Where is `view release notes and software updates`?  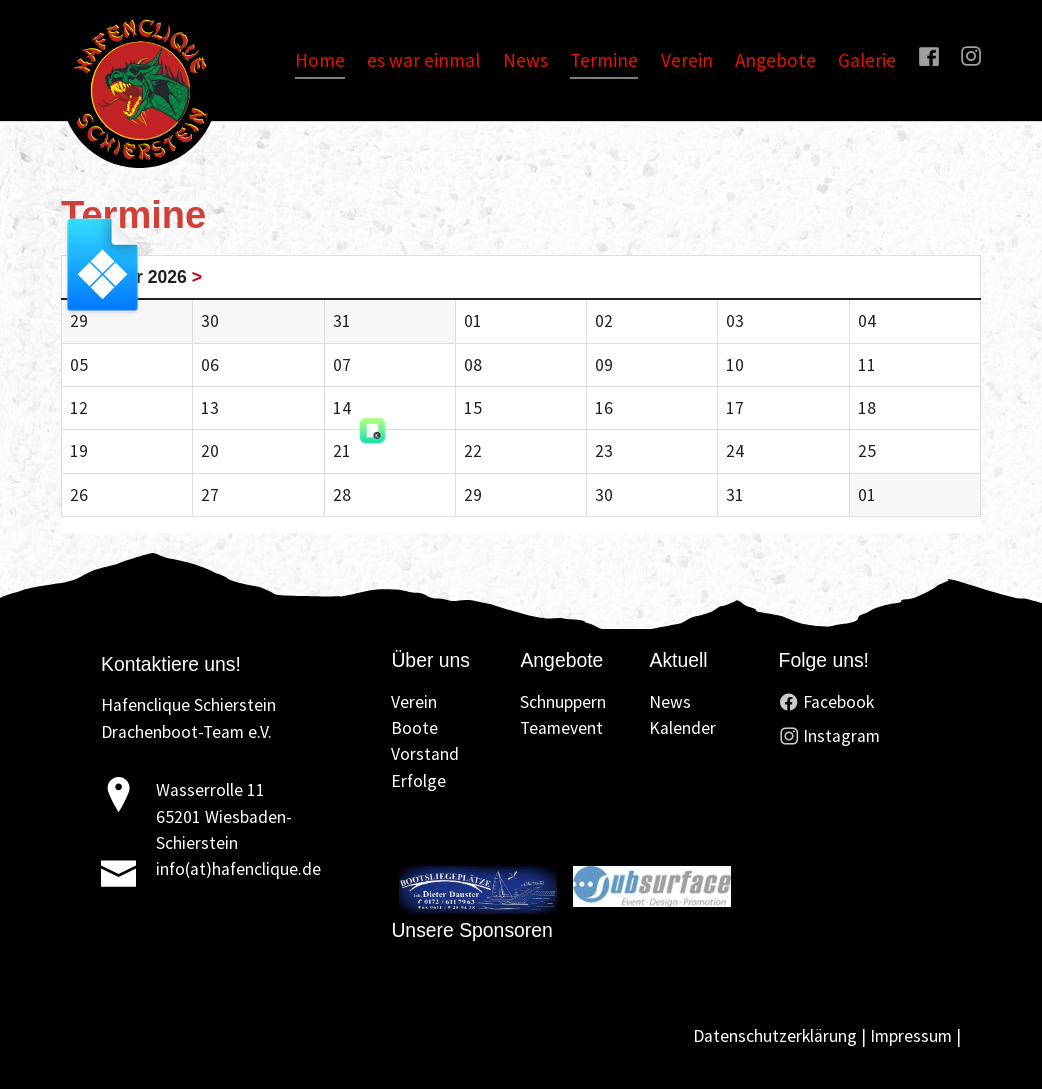 view release notes and software updates is located at coordinates (372, 430).